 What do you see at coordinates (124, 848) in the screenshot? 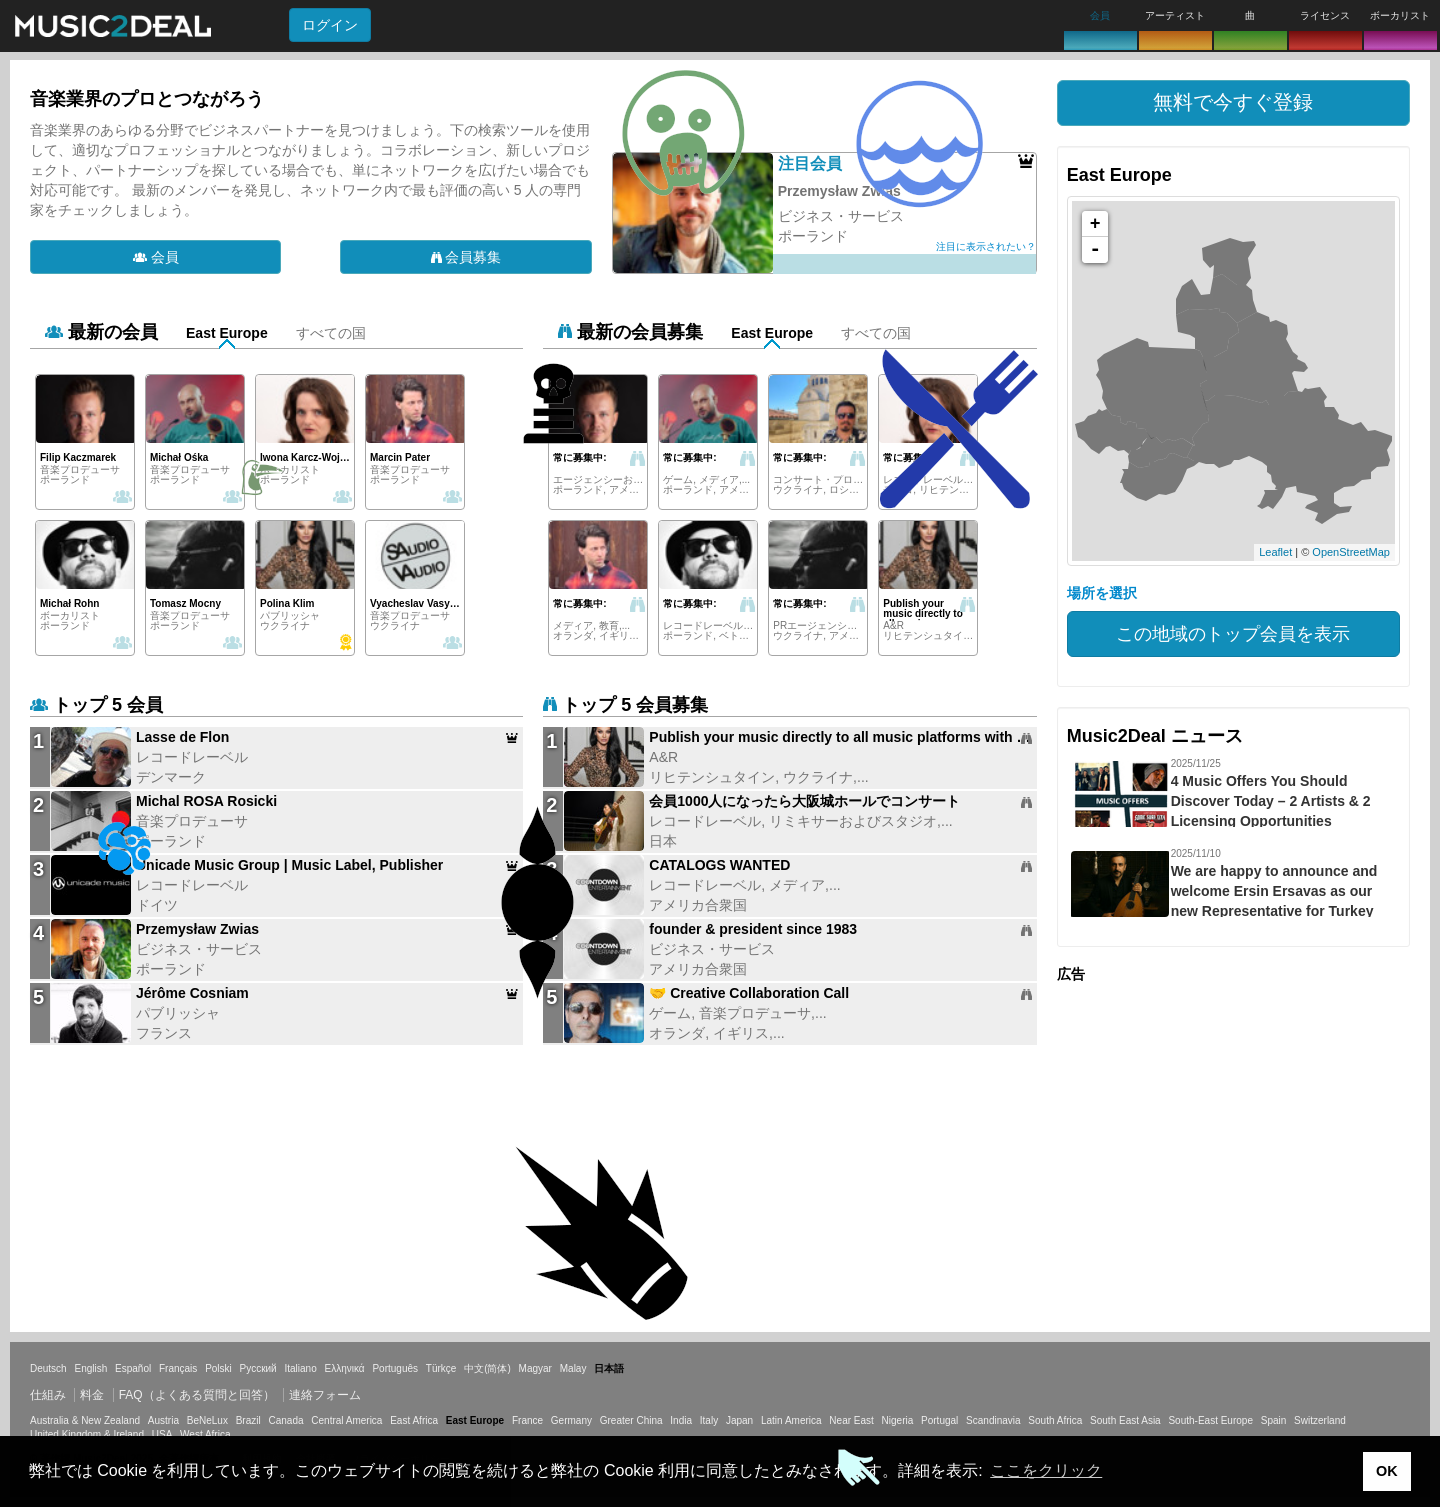
I see `indicates an organic or biological enemy type` at bounding box center [124, 848].